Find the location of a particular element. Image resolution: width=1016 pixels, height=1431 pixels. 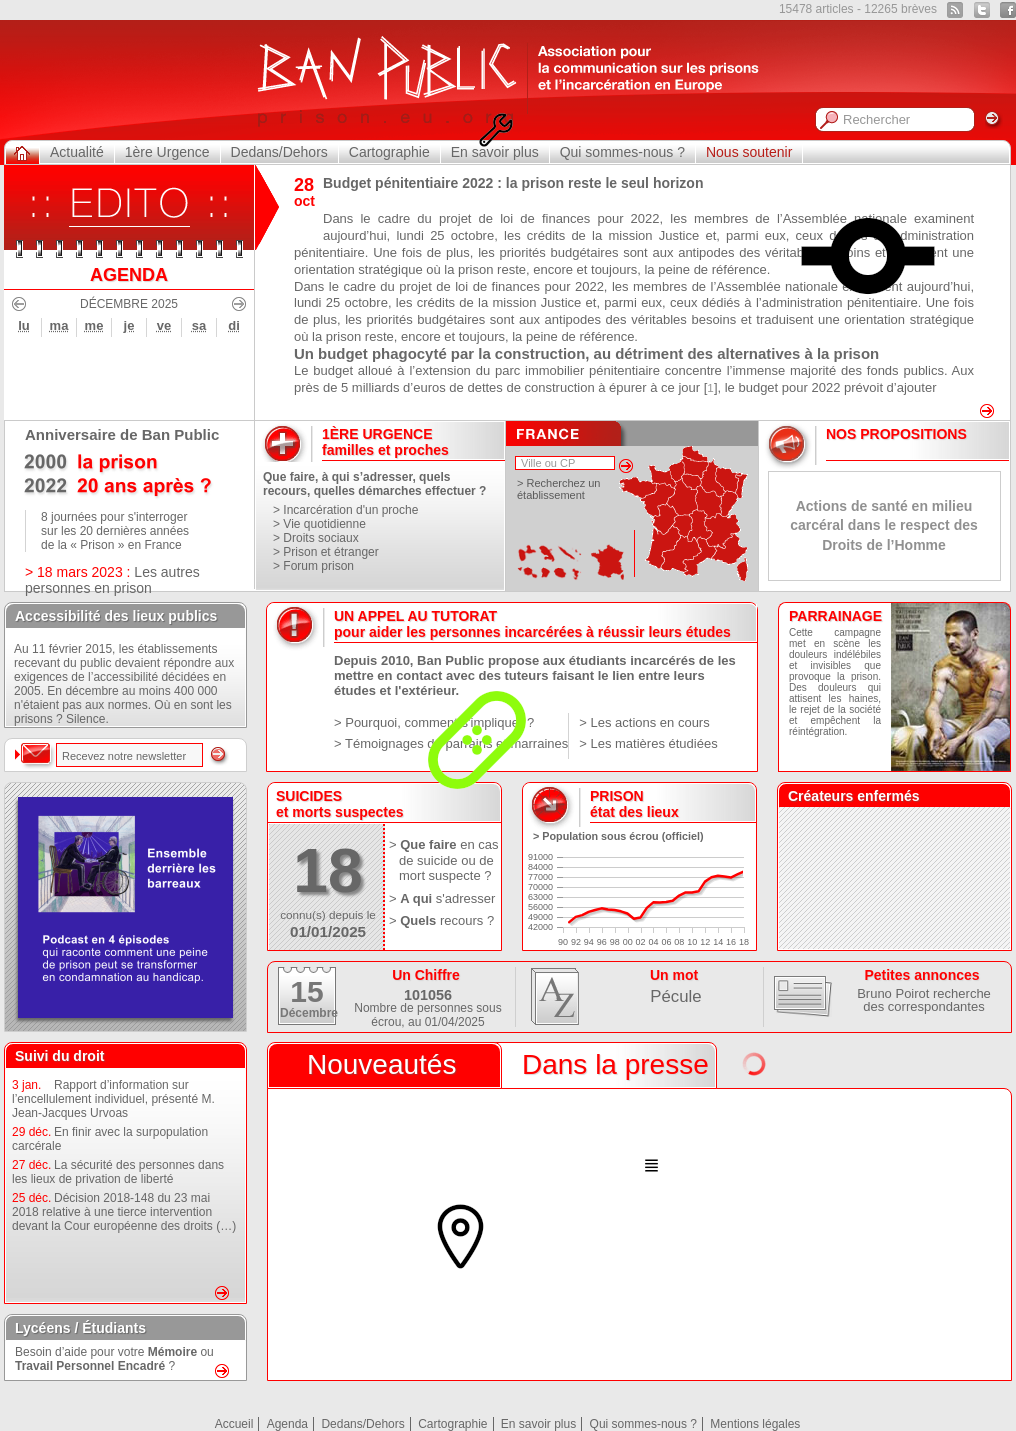

access settings or configuration options is located at coordinates (496, 130).